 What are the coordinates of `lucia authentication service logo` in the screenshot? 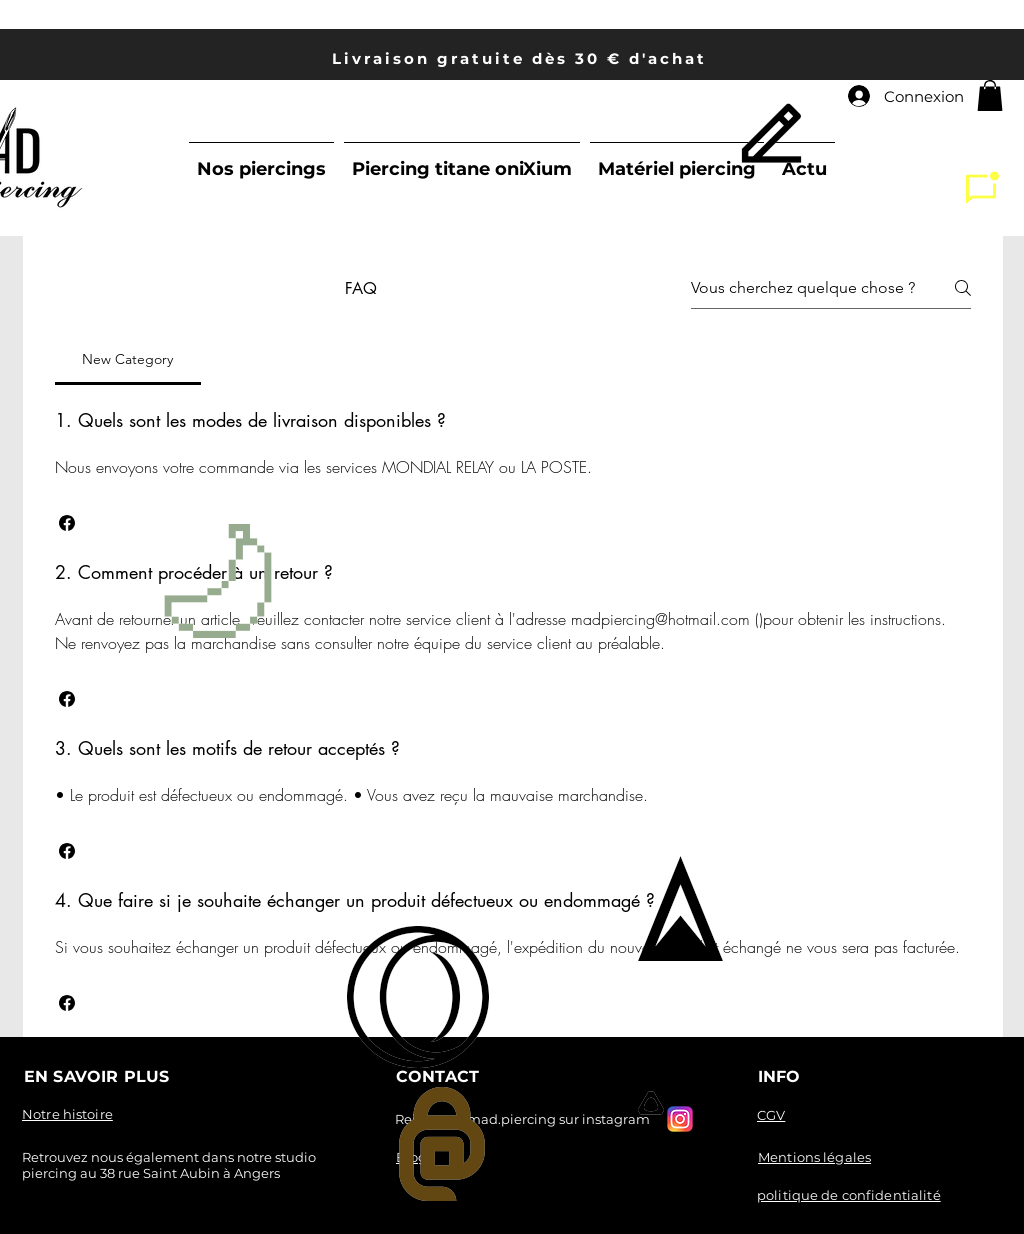 It's located at (680, 908).